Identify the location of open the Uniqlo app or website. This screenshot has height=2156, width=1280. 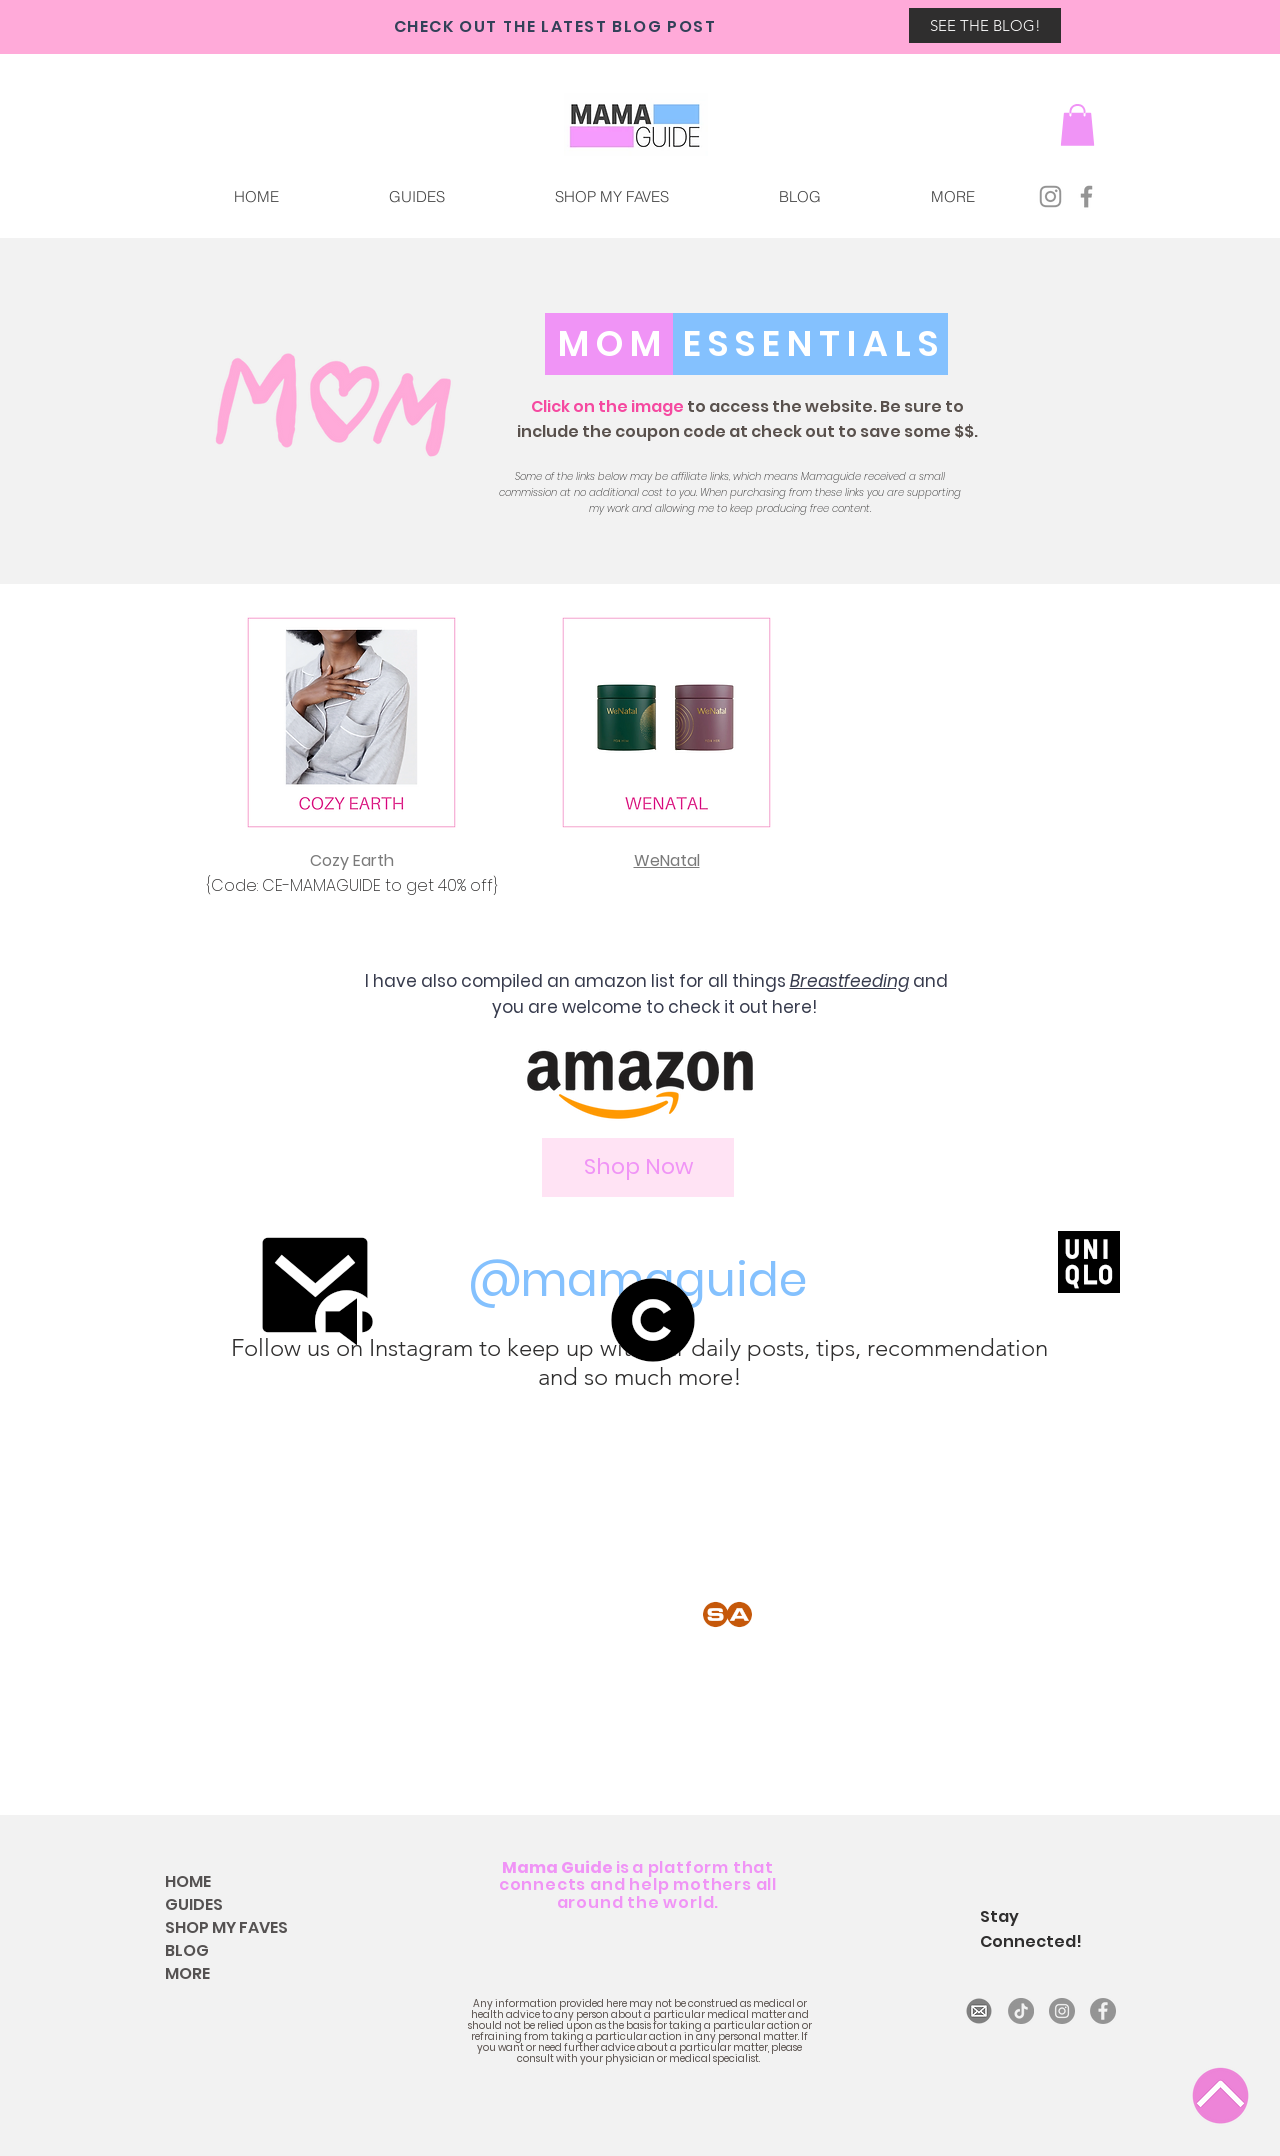
(1089, 1262).